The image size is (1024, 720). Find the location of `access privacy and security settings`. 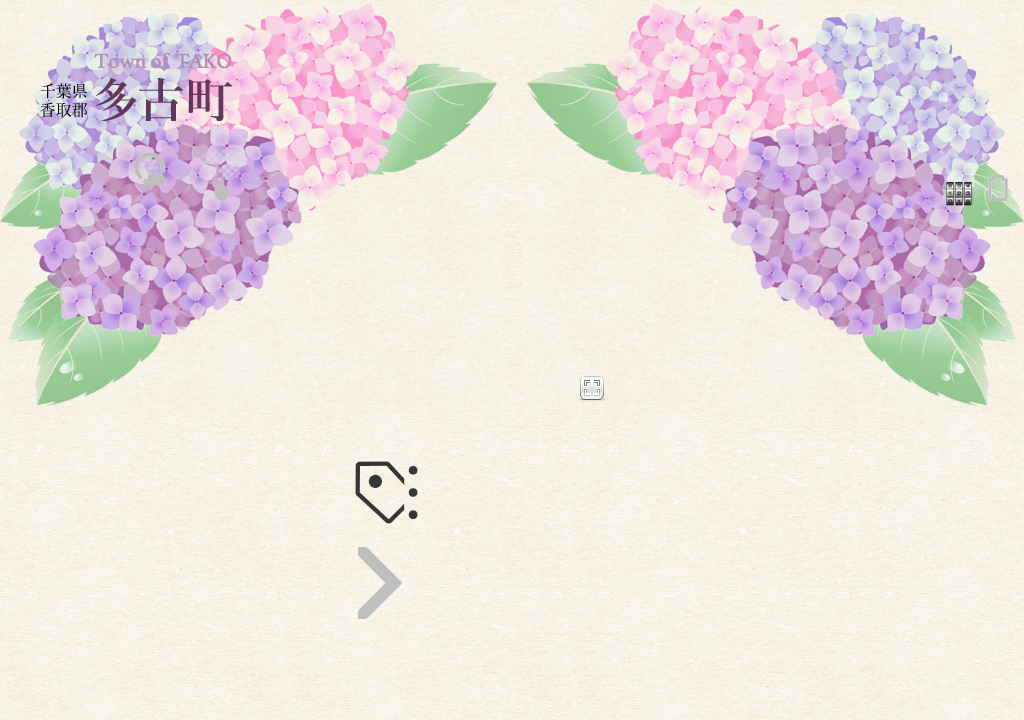

access privacy and security settings is located at coordinates (959, 194).